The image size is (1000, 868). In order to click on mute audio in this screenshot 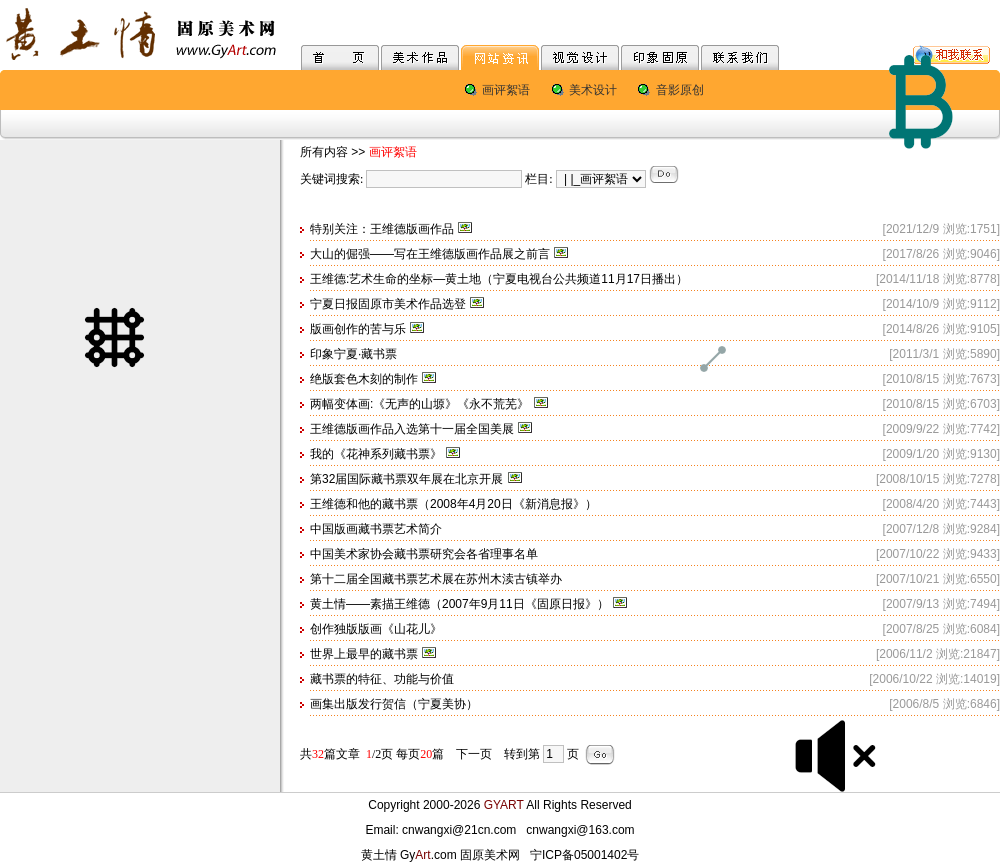, I will do `click(834, 756)`.